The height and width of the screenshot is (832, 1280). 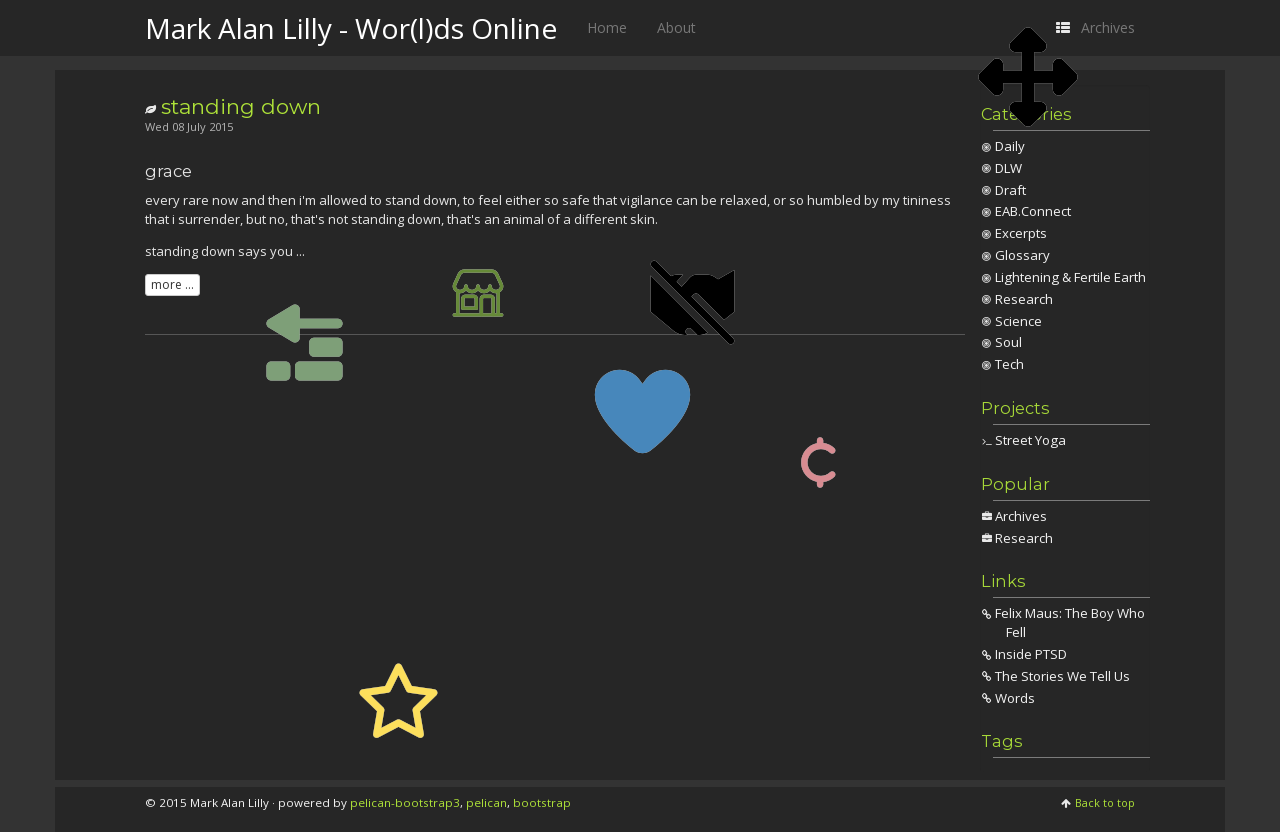 I want to click on browse or access the store, so click(x=478, y=293).